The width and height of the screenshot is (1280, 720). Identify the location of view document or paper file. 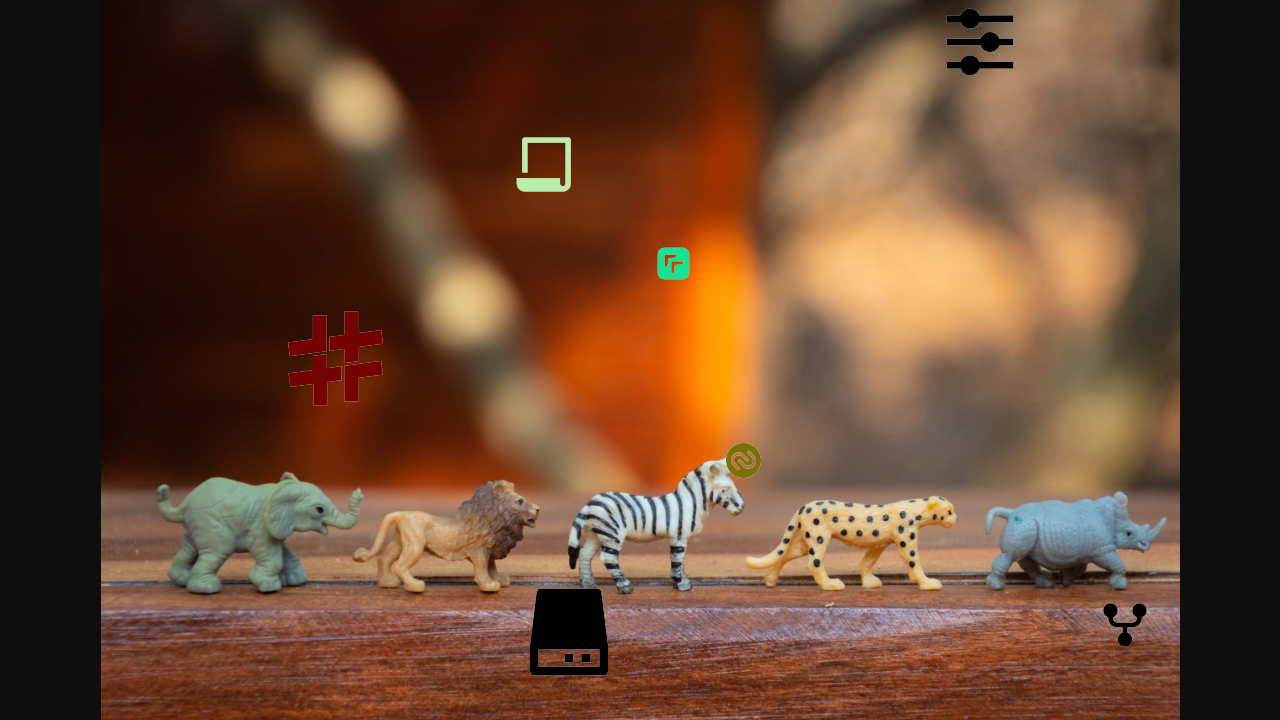
(546, 164).